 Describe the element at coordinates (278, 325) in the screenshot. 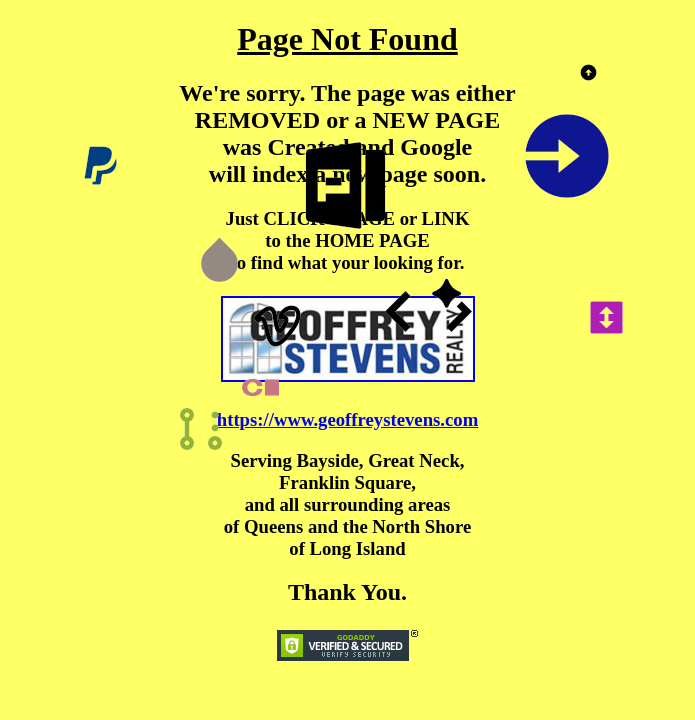

I see `open vimeo app` at that location.